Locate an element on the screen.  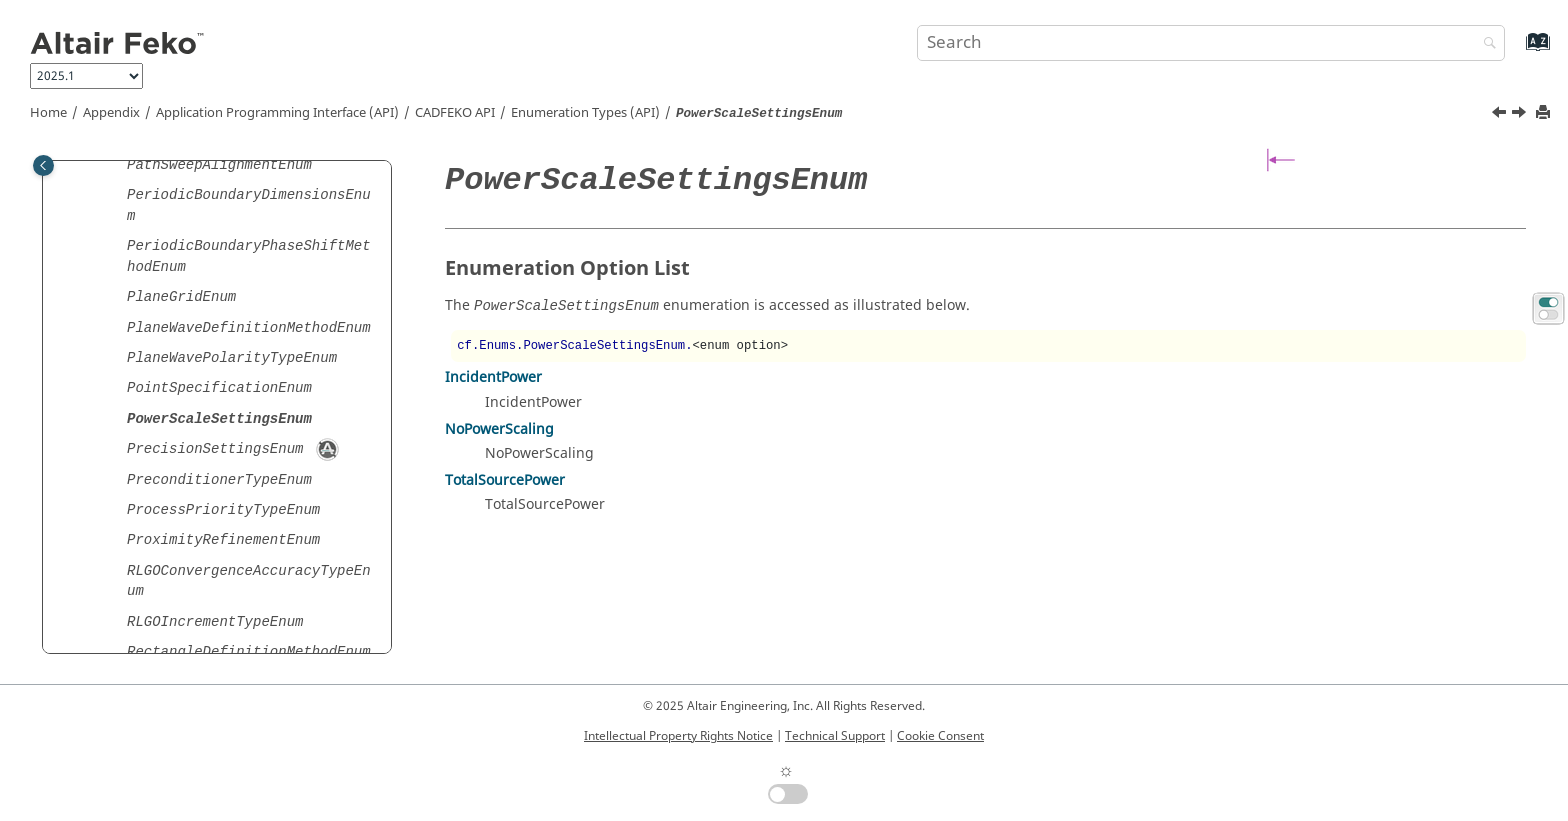
go to the first item in a list or sequence is located at coordinates (1281, 160).